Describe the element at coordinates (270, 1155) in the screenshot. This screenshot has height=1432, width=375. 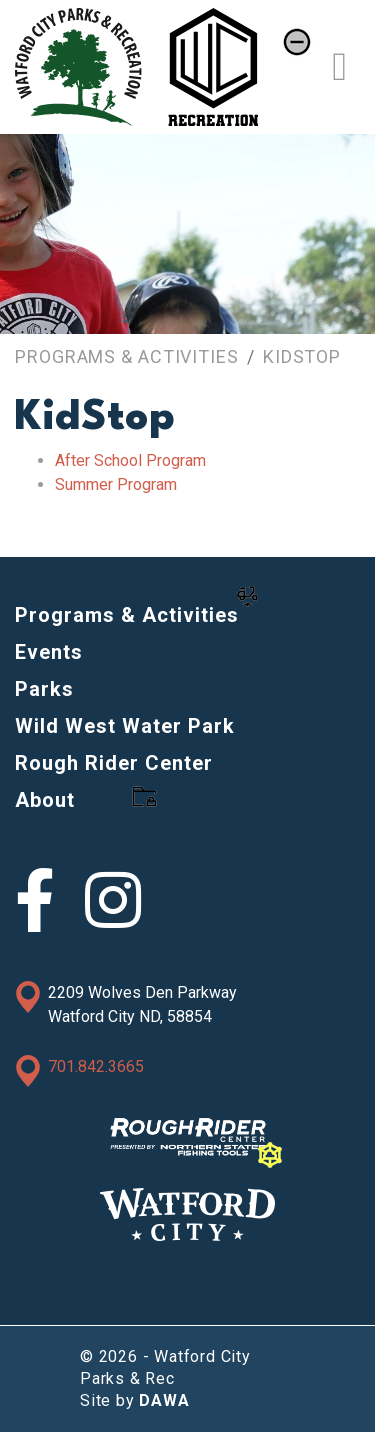
I see `storj decentralized cloud storage logo` at that location.